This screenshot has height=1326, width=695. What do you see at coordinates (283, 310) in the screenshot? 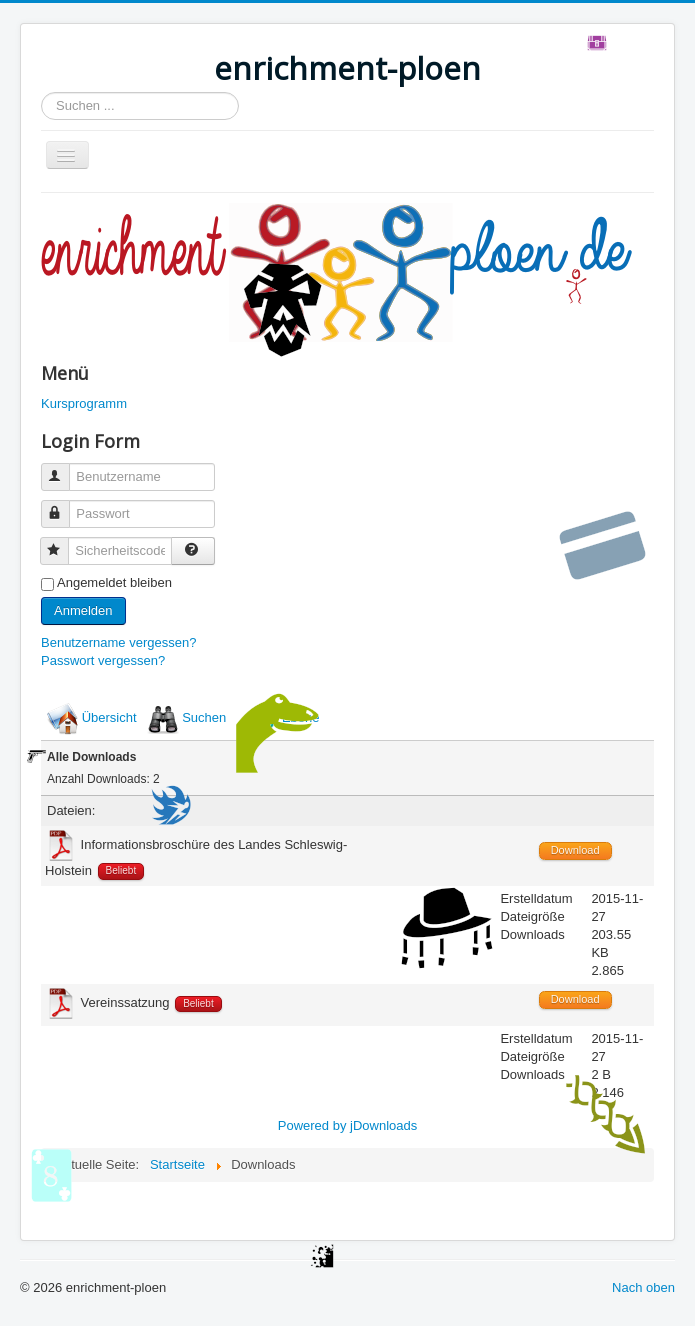
I see `indicates a death or game over state` at bounding box center [283, 310].